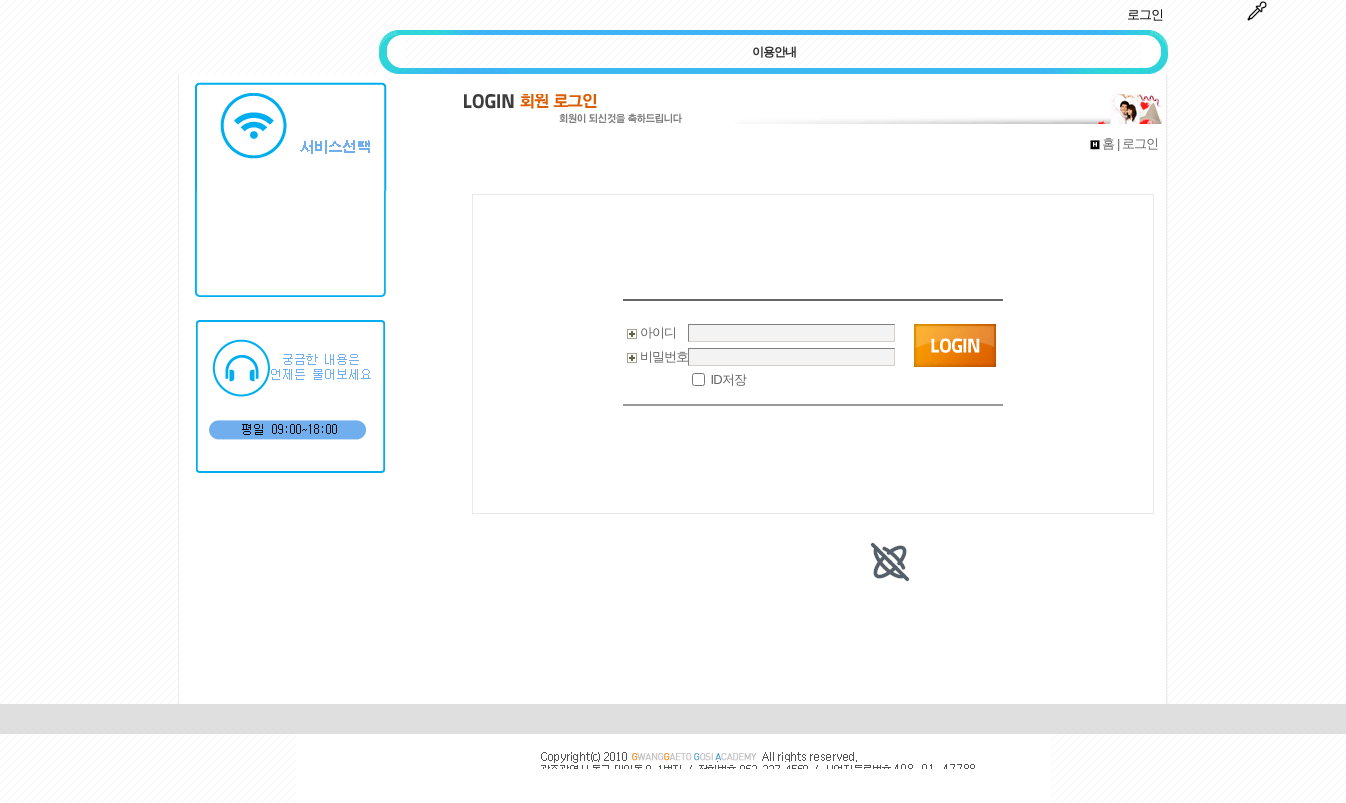 This screenshot has width=1346, height=803. What do you see at coordinates (890, 562) in the screenshot?
I see `disable atomic or molecular view` at bounding box center [890, 562].